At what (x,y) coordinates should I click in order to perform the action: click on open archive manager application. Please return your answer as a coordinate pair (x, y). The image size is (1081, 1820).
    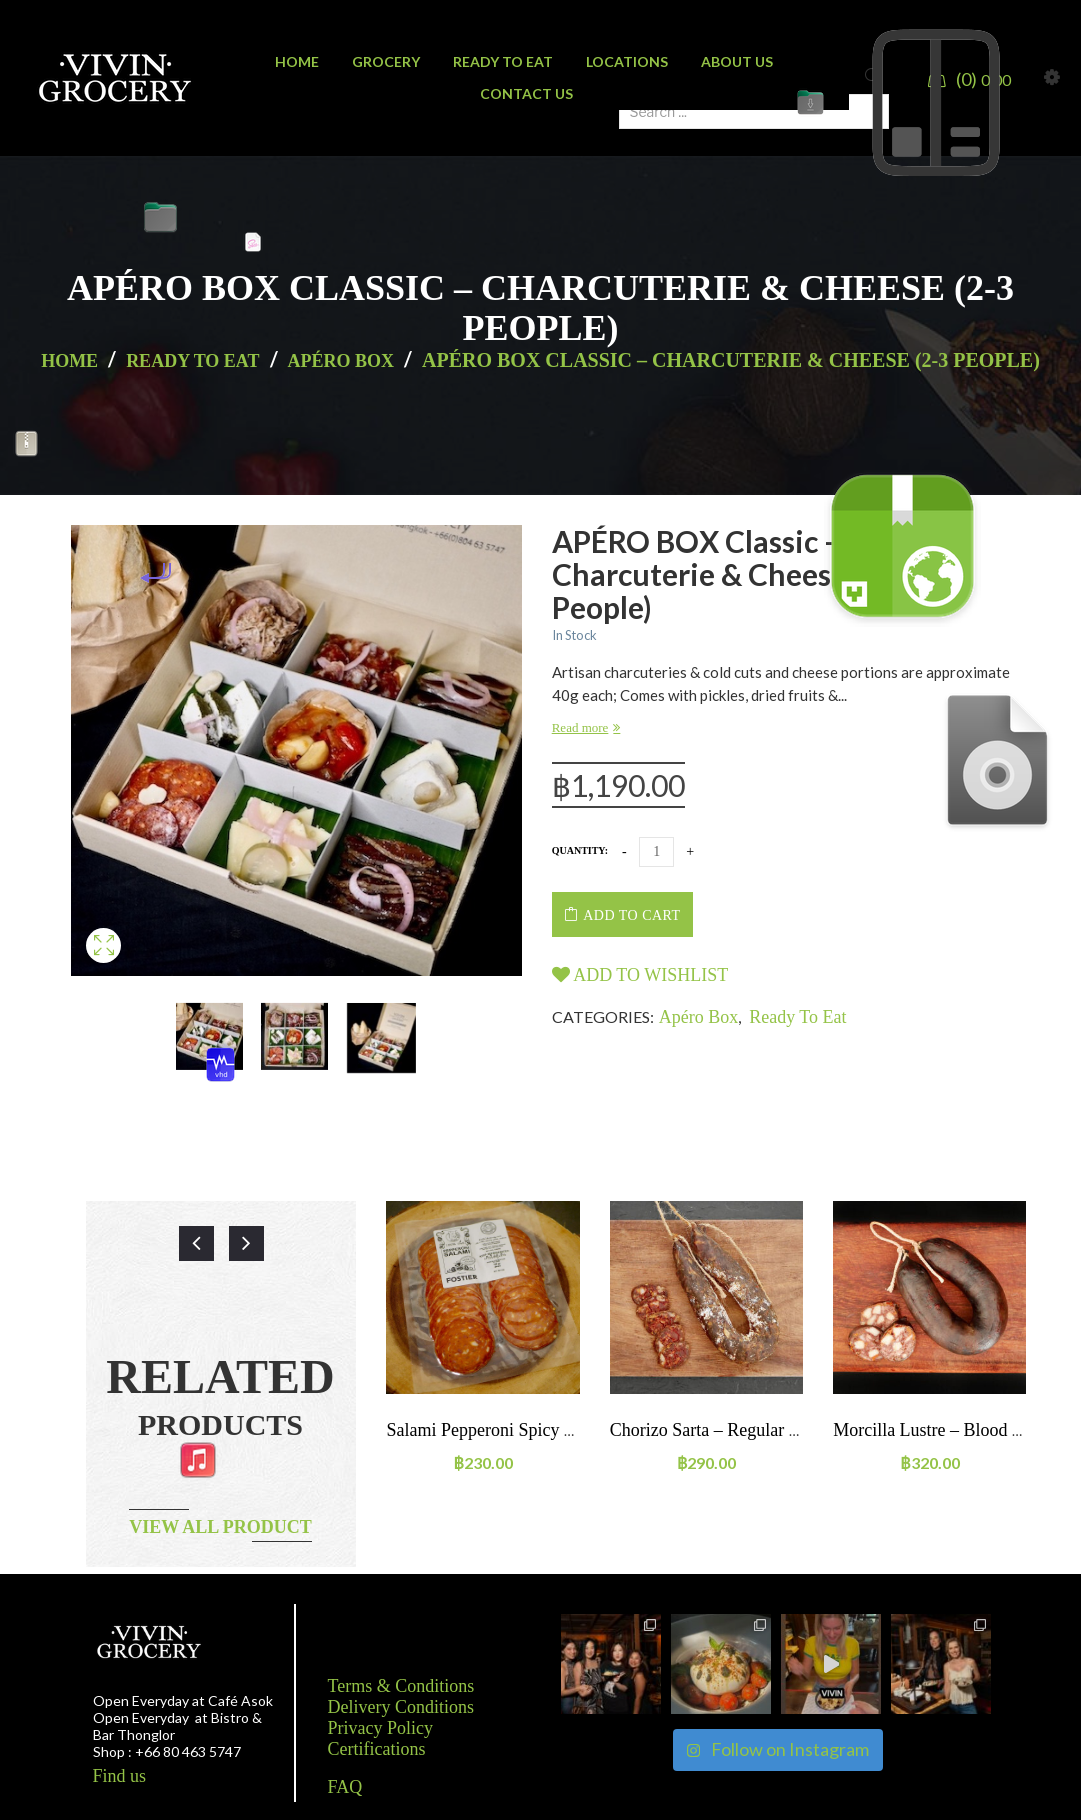
    Looking at the image, I should click on (26, 443).